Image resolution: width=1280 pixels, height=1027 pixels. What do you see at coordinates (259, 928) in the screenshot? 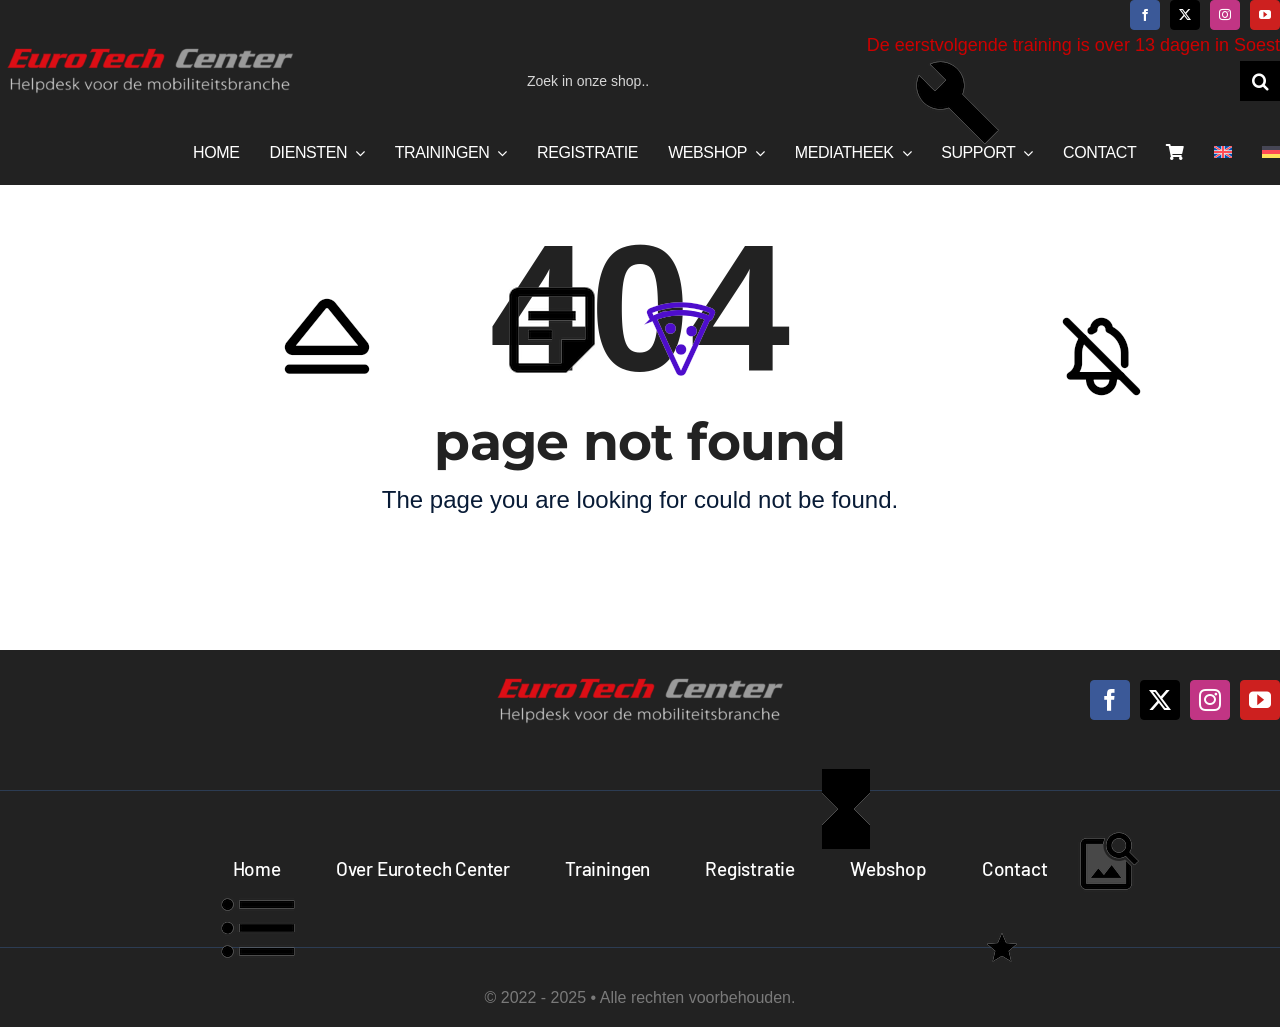
I see `switch to list view` at bounding box center [259, 928].